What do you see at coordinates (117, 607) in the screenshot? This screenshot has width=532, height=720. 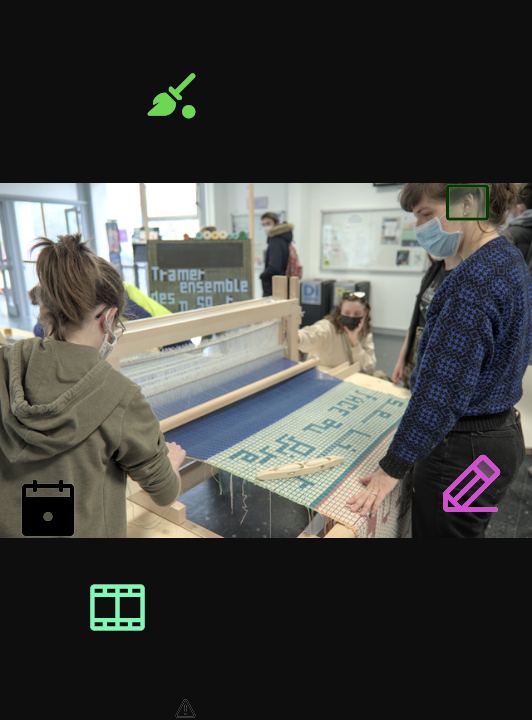 I see `view video or film content` at bounding box center [117, 607].